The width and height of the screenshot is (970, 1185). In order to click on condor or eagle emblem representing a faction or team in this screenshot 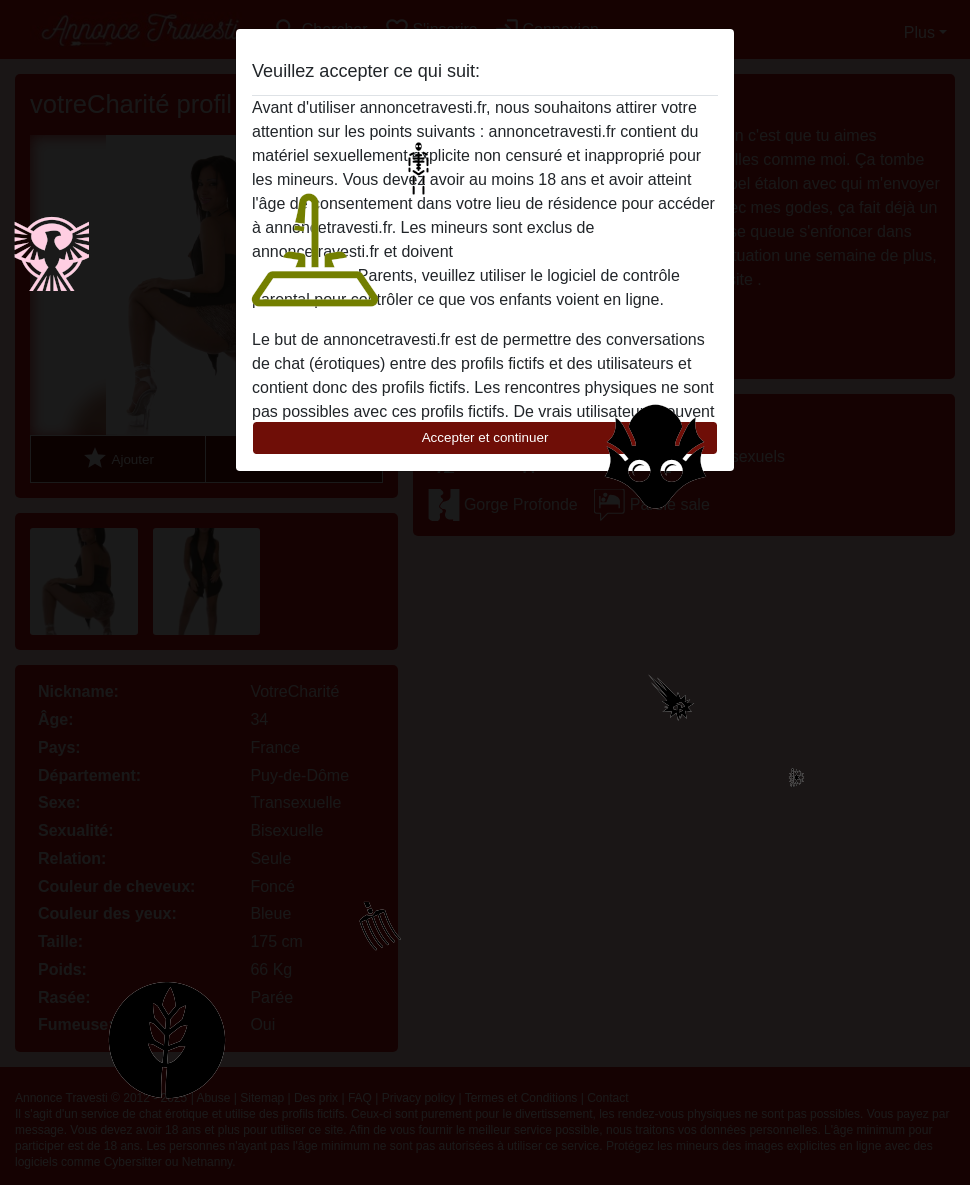, I will do `click(52, 254)`.